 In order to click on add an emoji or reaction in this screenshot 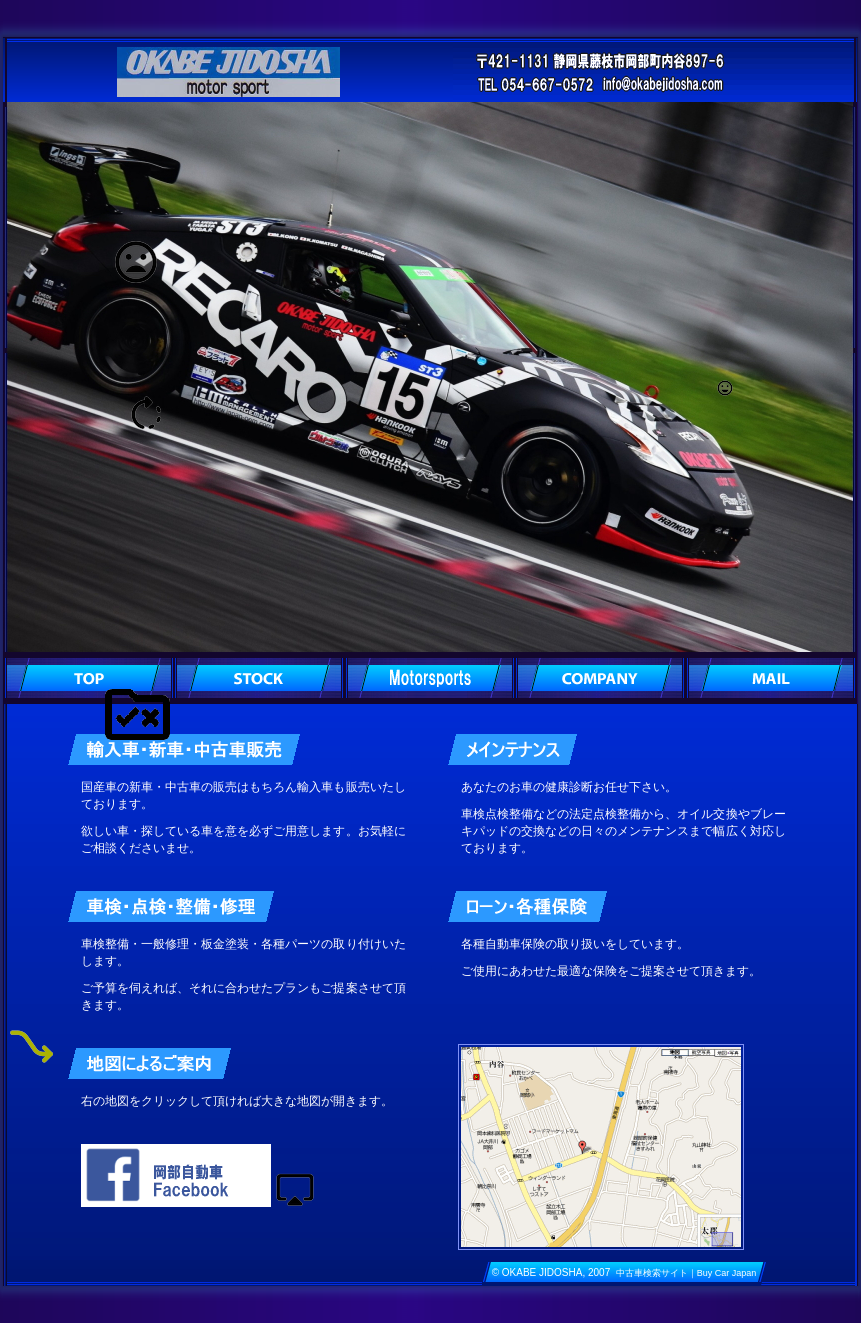, I will do `click(725, 388)`.